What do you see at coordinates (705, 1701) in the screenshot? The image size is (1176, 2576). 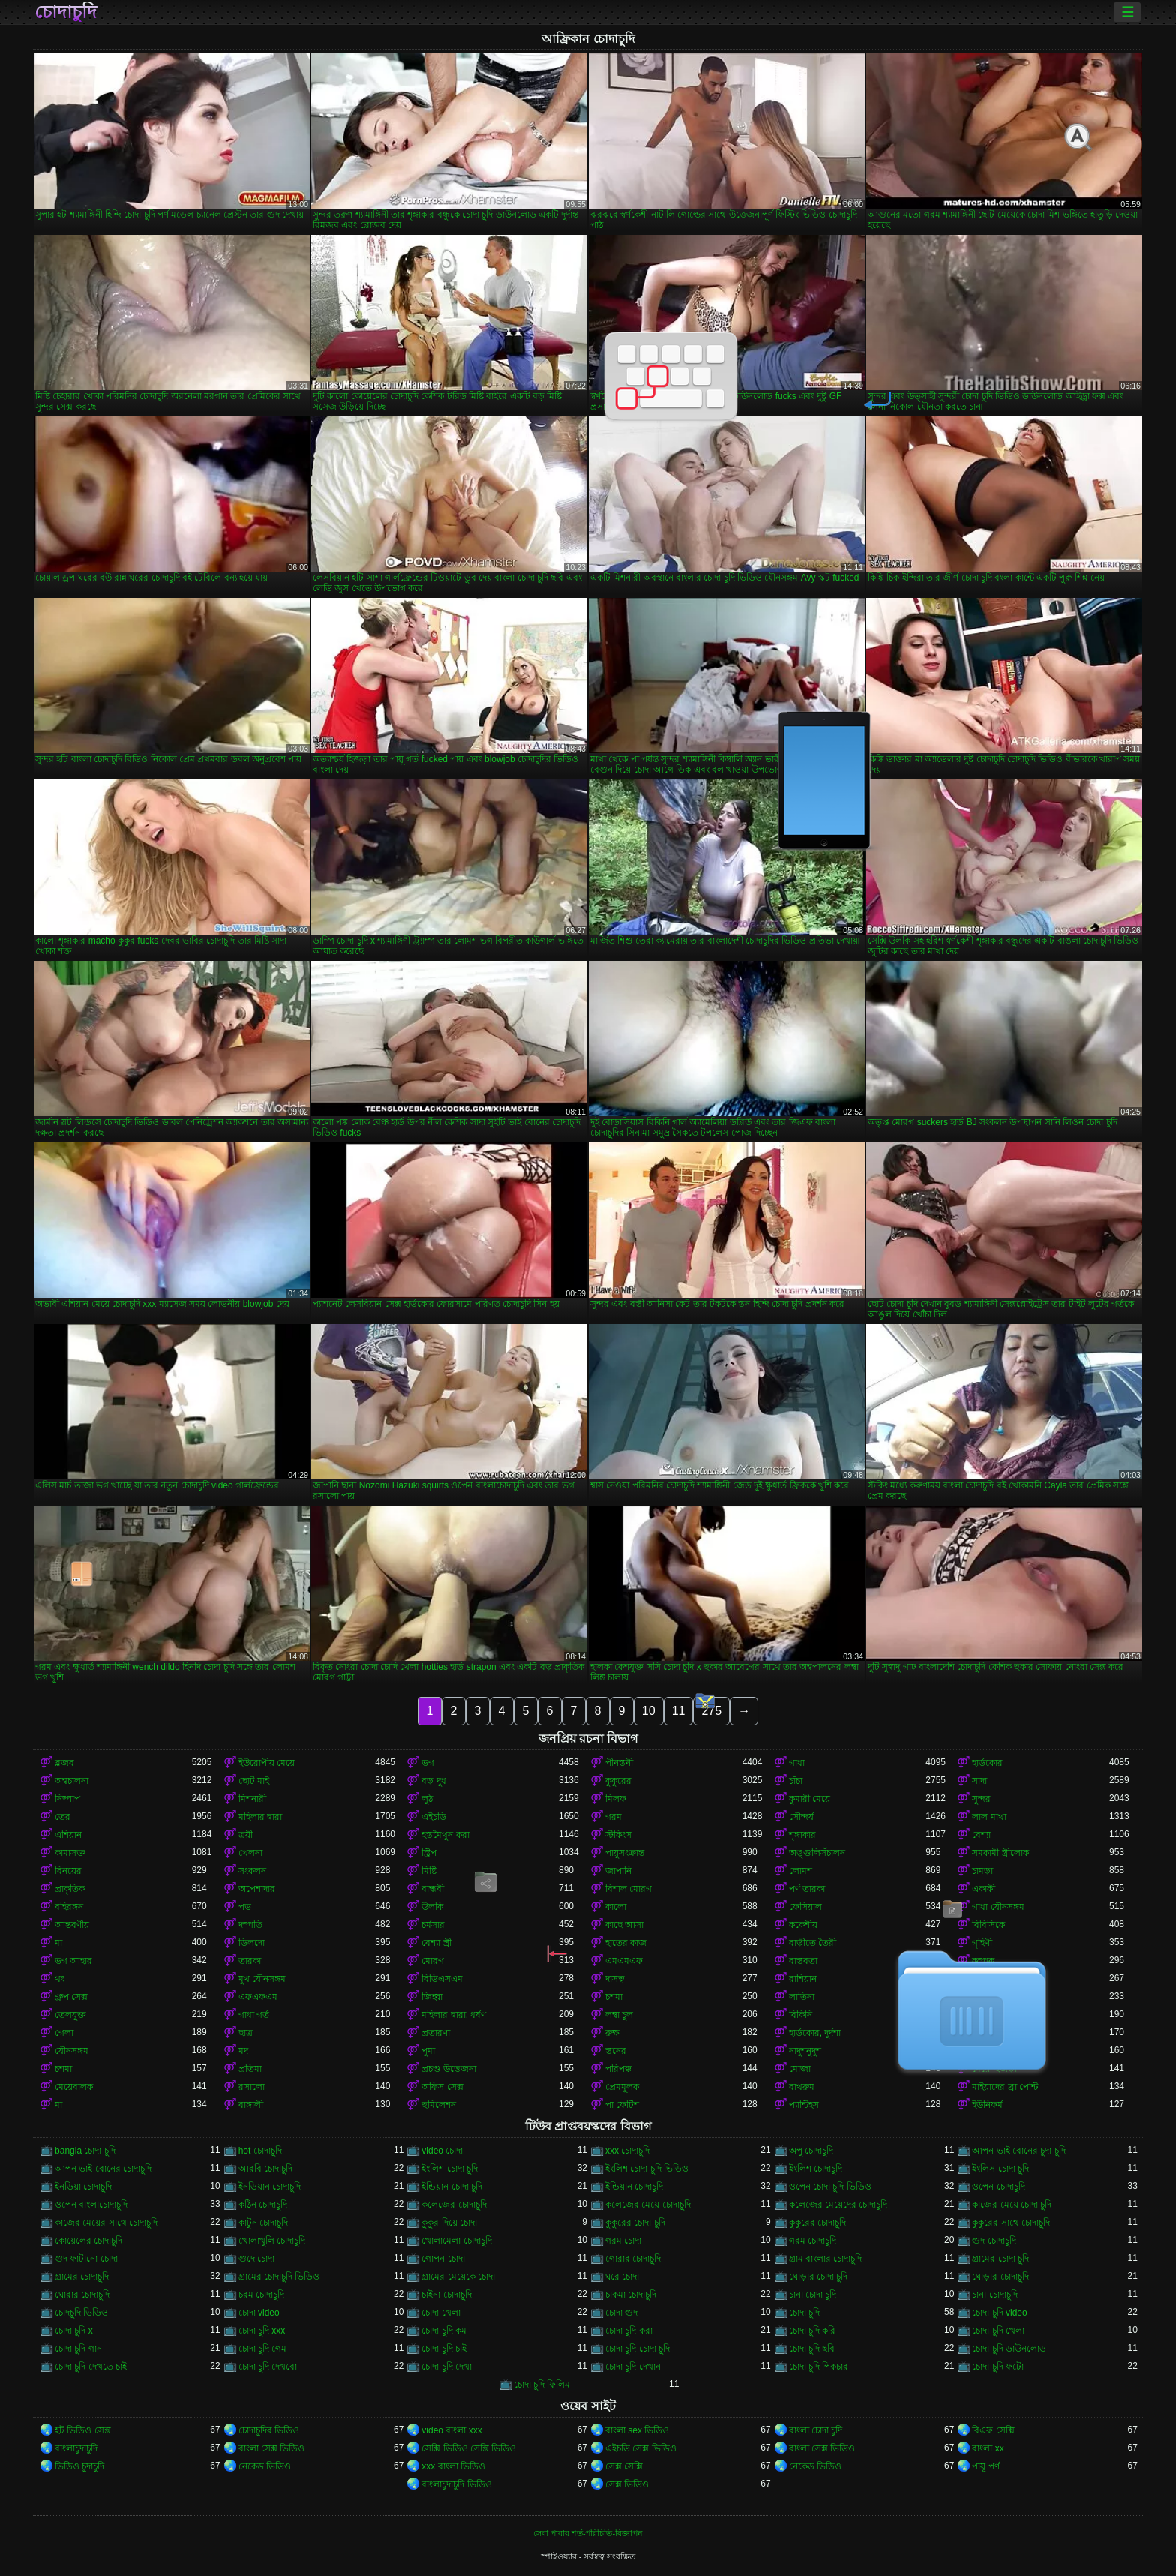 I see `open pokémon quick ball themed folder` at bounding box center [705, 1701].